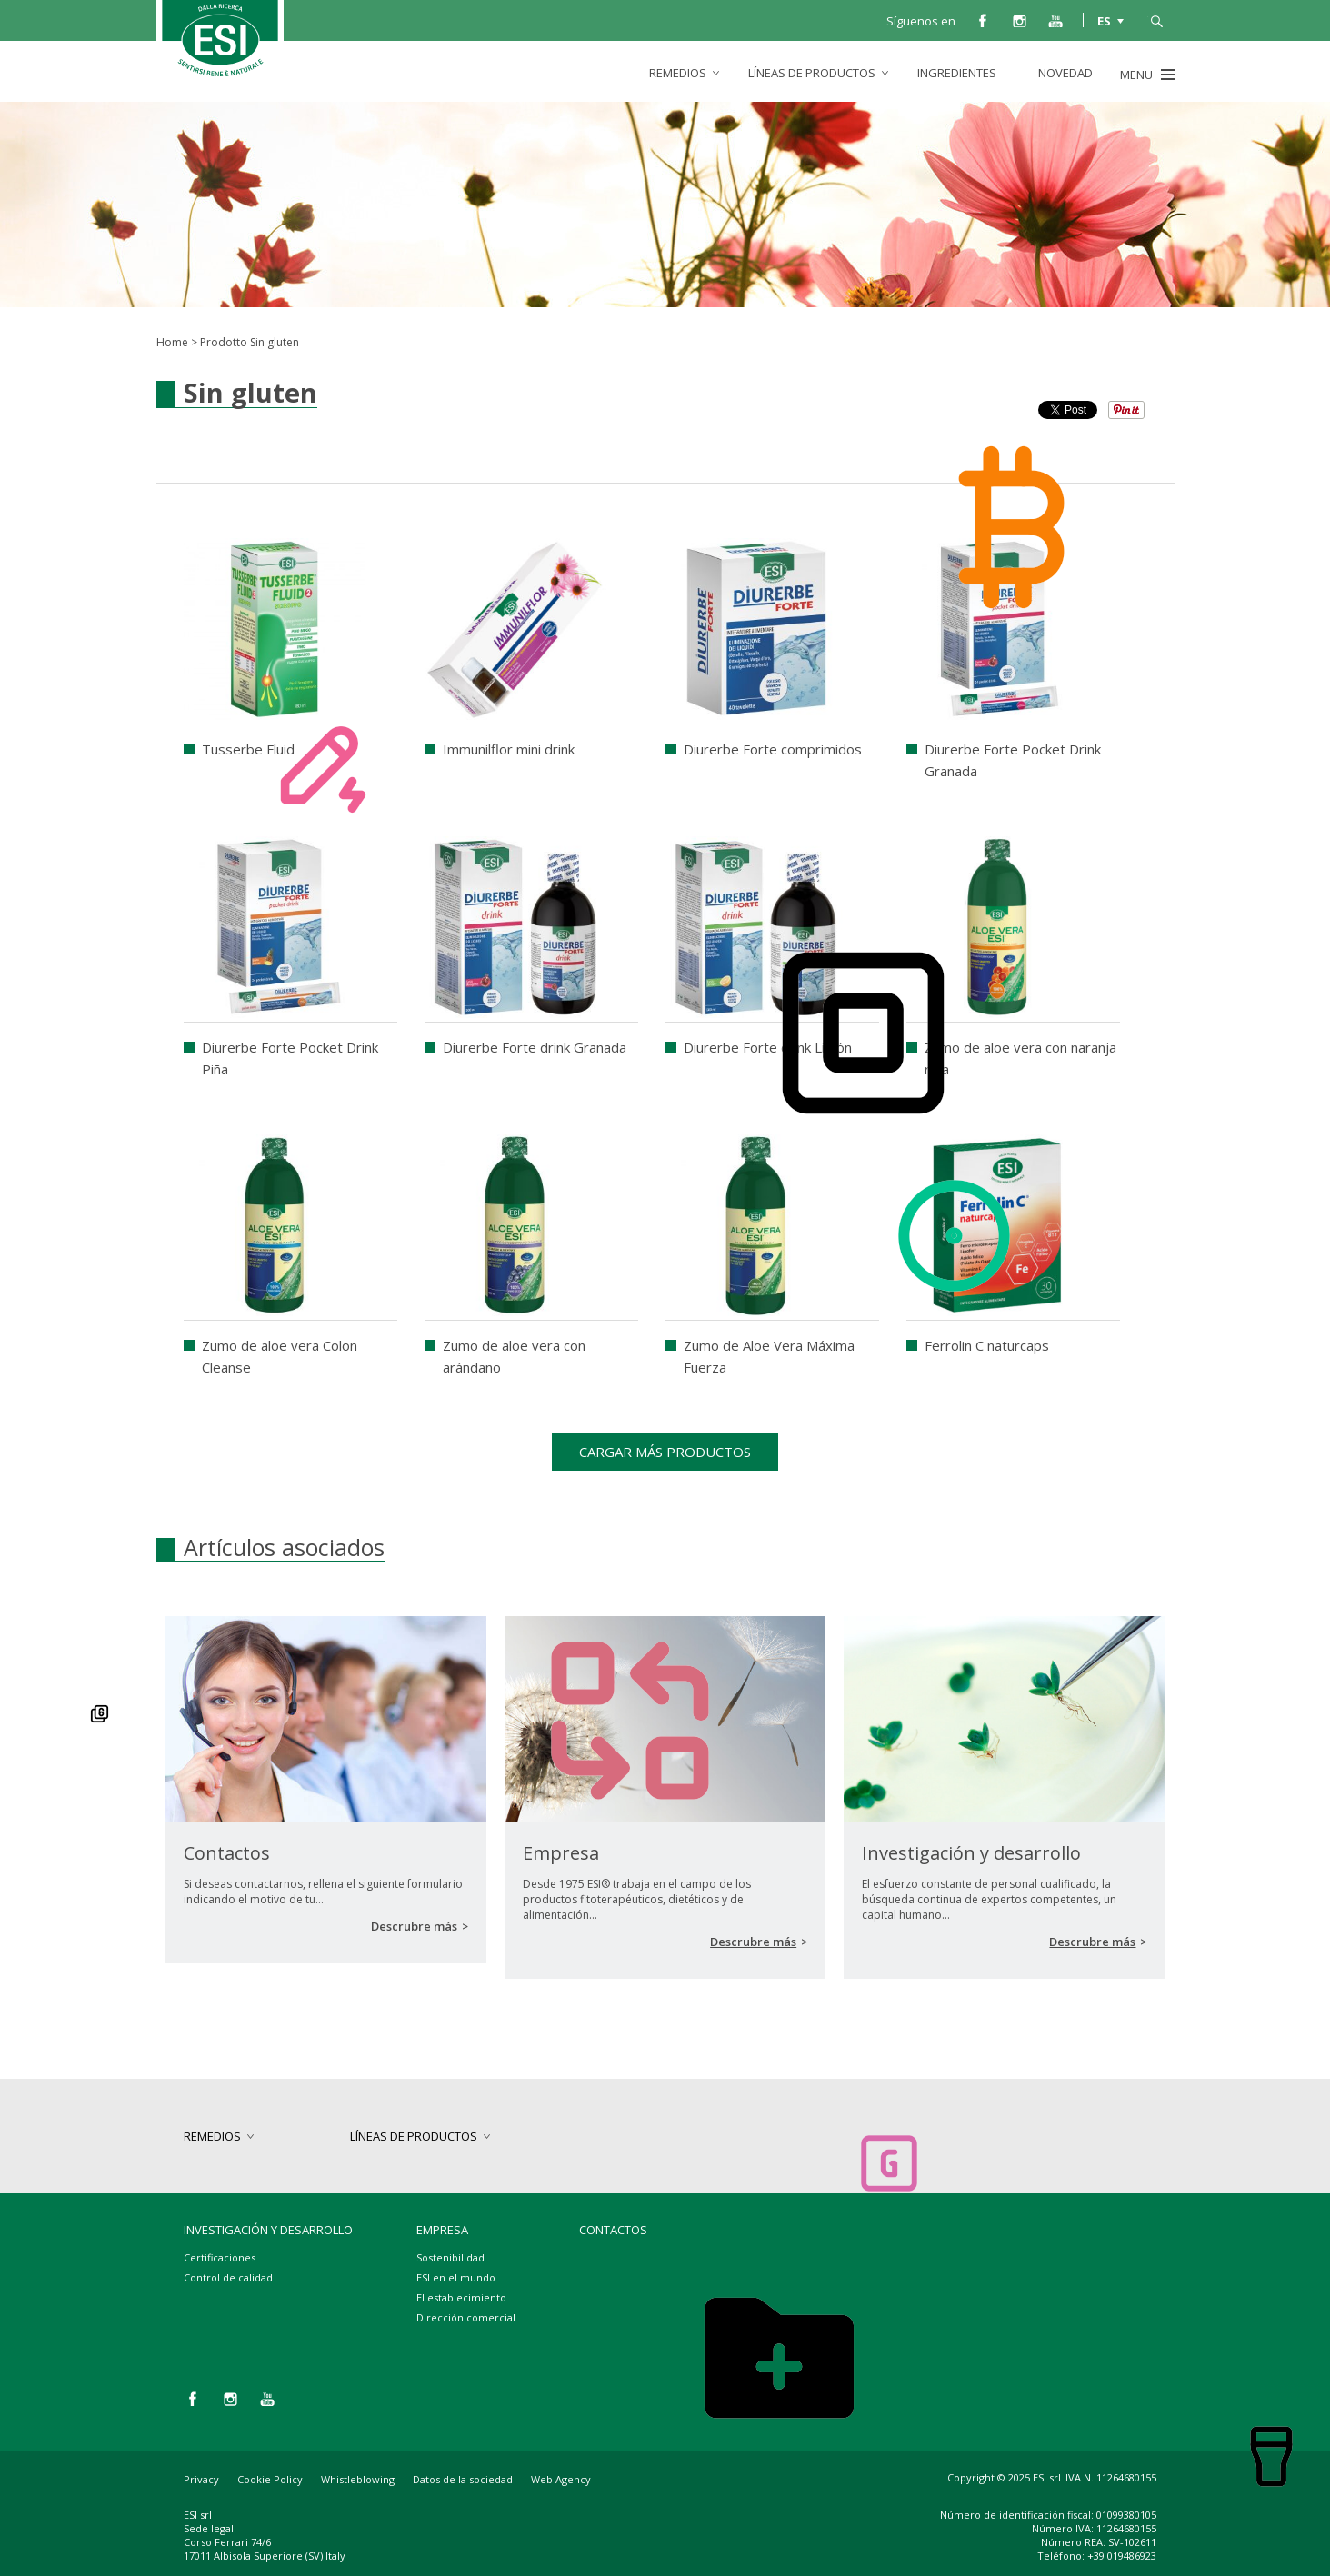 Image resolution: width=1330 pixels, height=2576 pixels. Describe the element at coordinates (321, 764) in the screenshot. I see `quick edit or instant editing mode` at that location.